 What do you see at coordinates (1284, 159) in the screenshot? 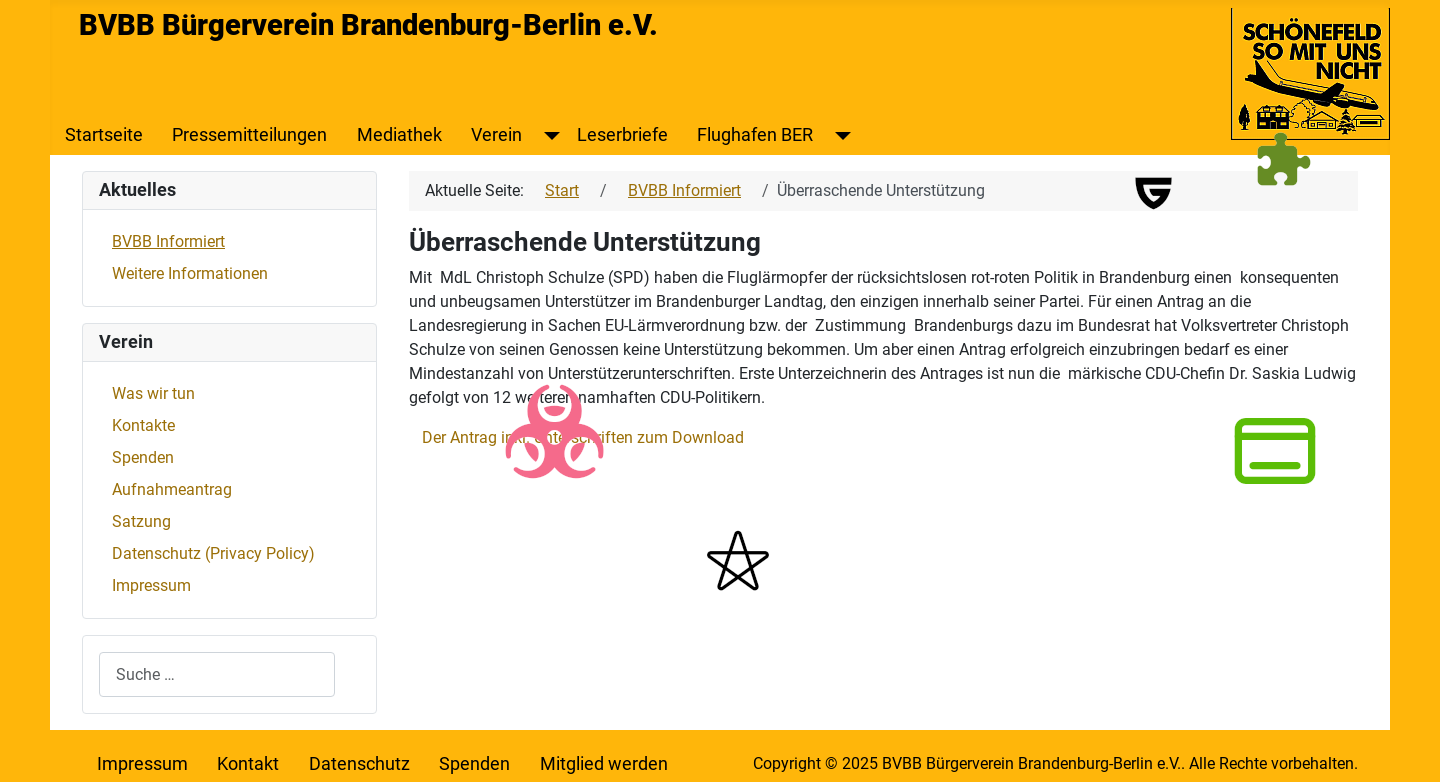
I see `access plugins or extensions` at bounding box center [1284, 159].